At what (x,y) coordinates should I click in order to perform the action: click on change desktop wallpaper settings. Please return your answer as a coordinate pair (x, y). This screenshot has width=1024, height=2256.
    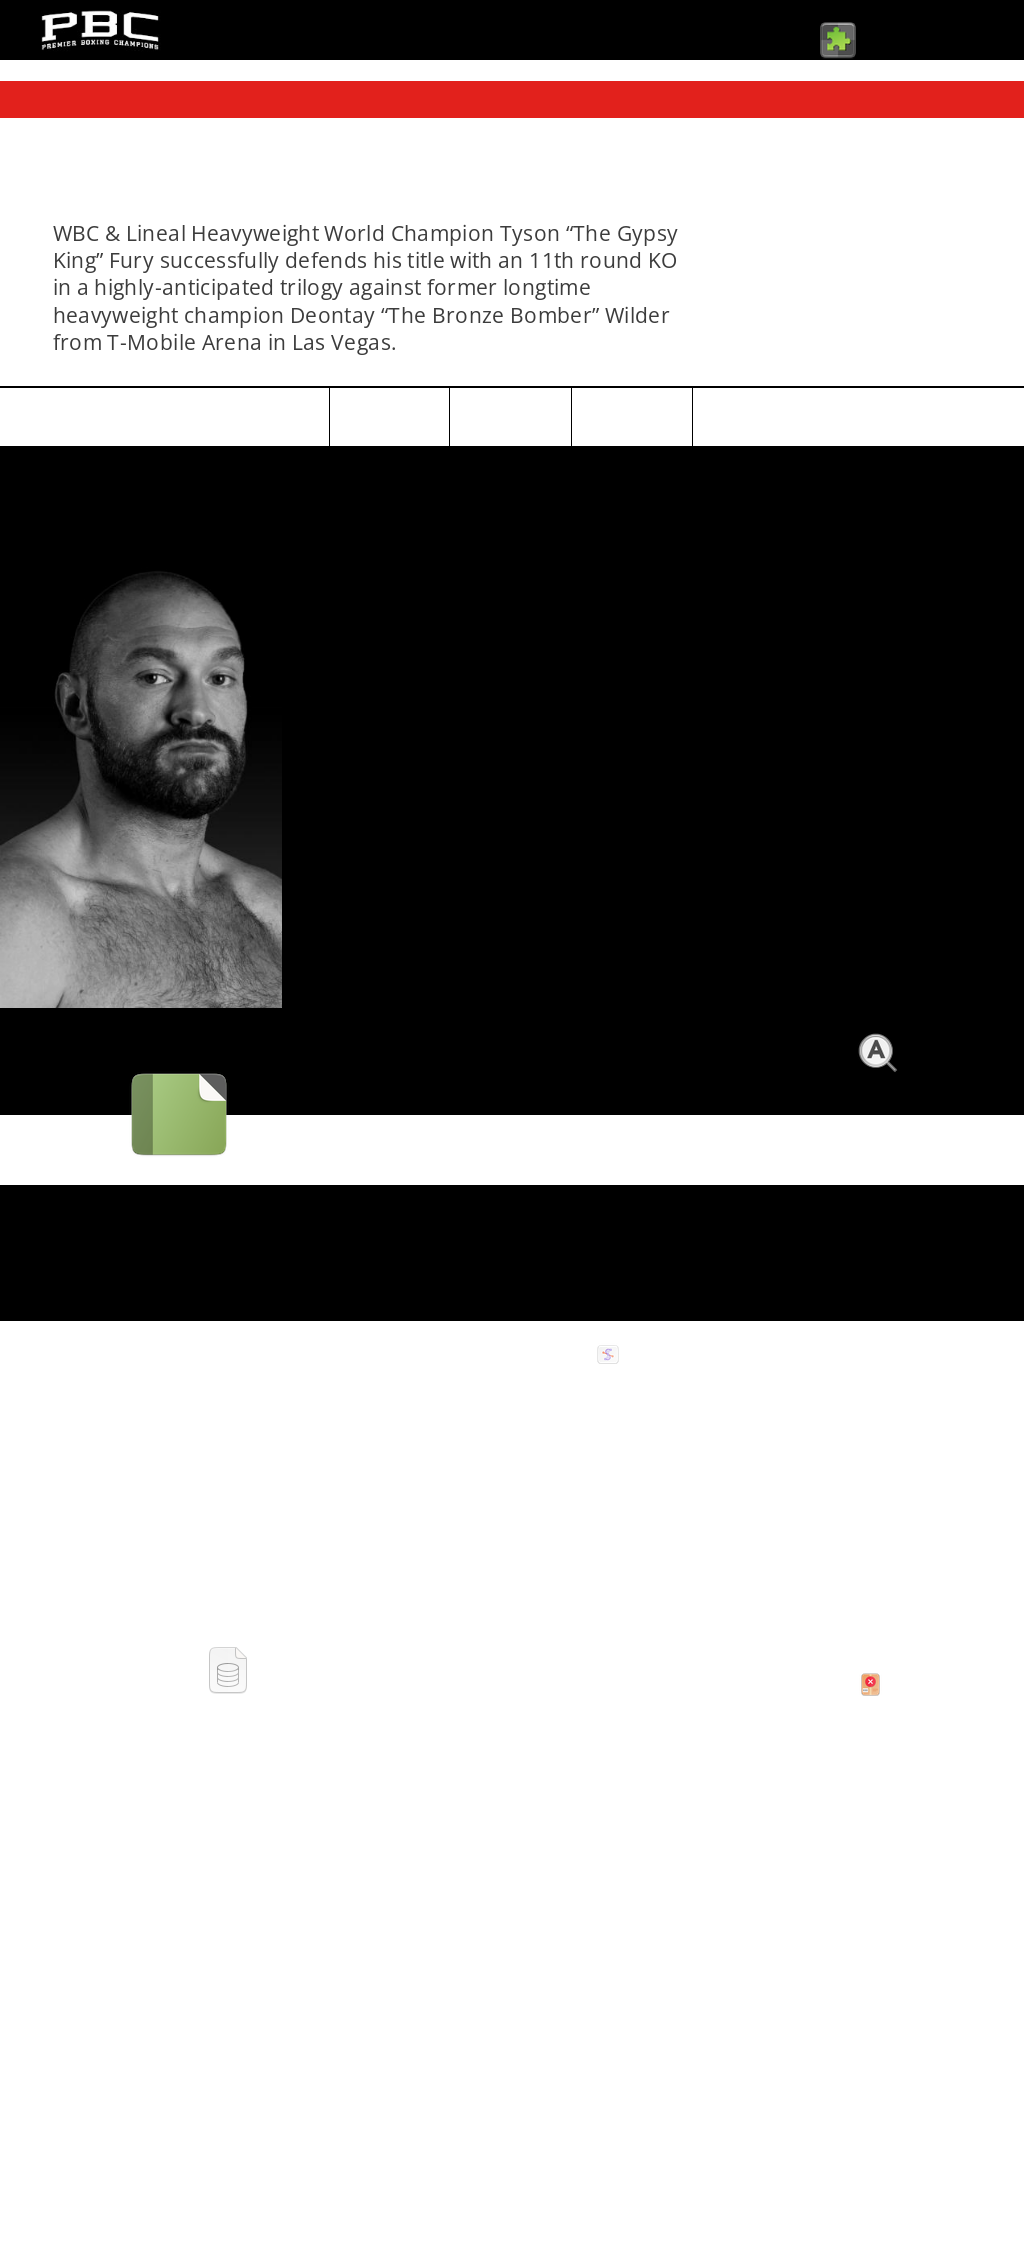
    Looking at the image, I should click on (179, 1111).